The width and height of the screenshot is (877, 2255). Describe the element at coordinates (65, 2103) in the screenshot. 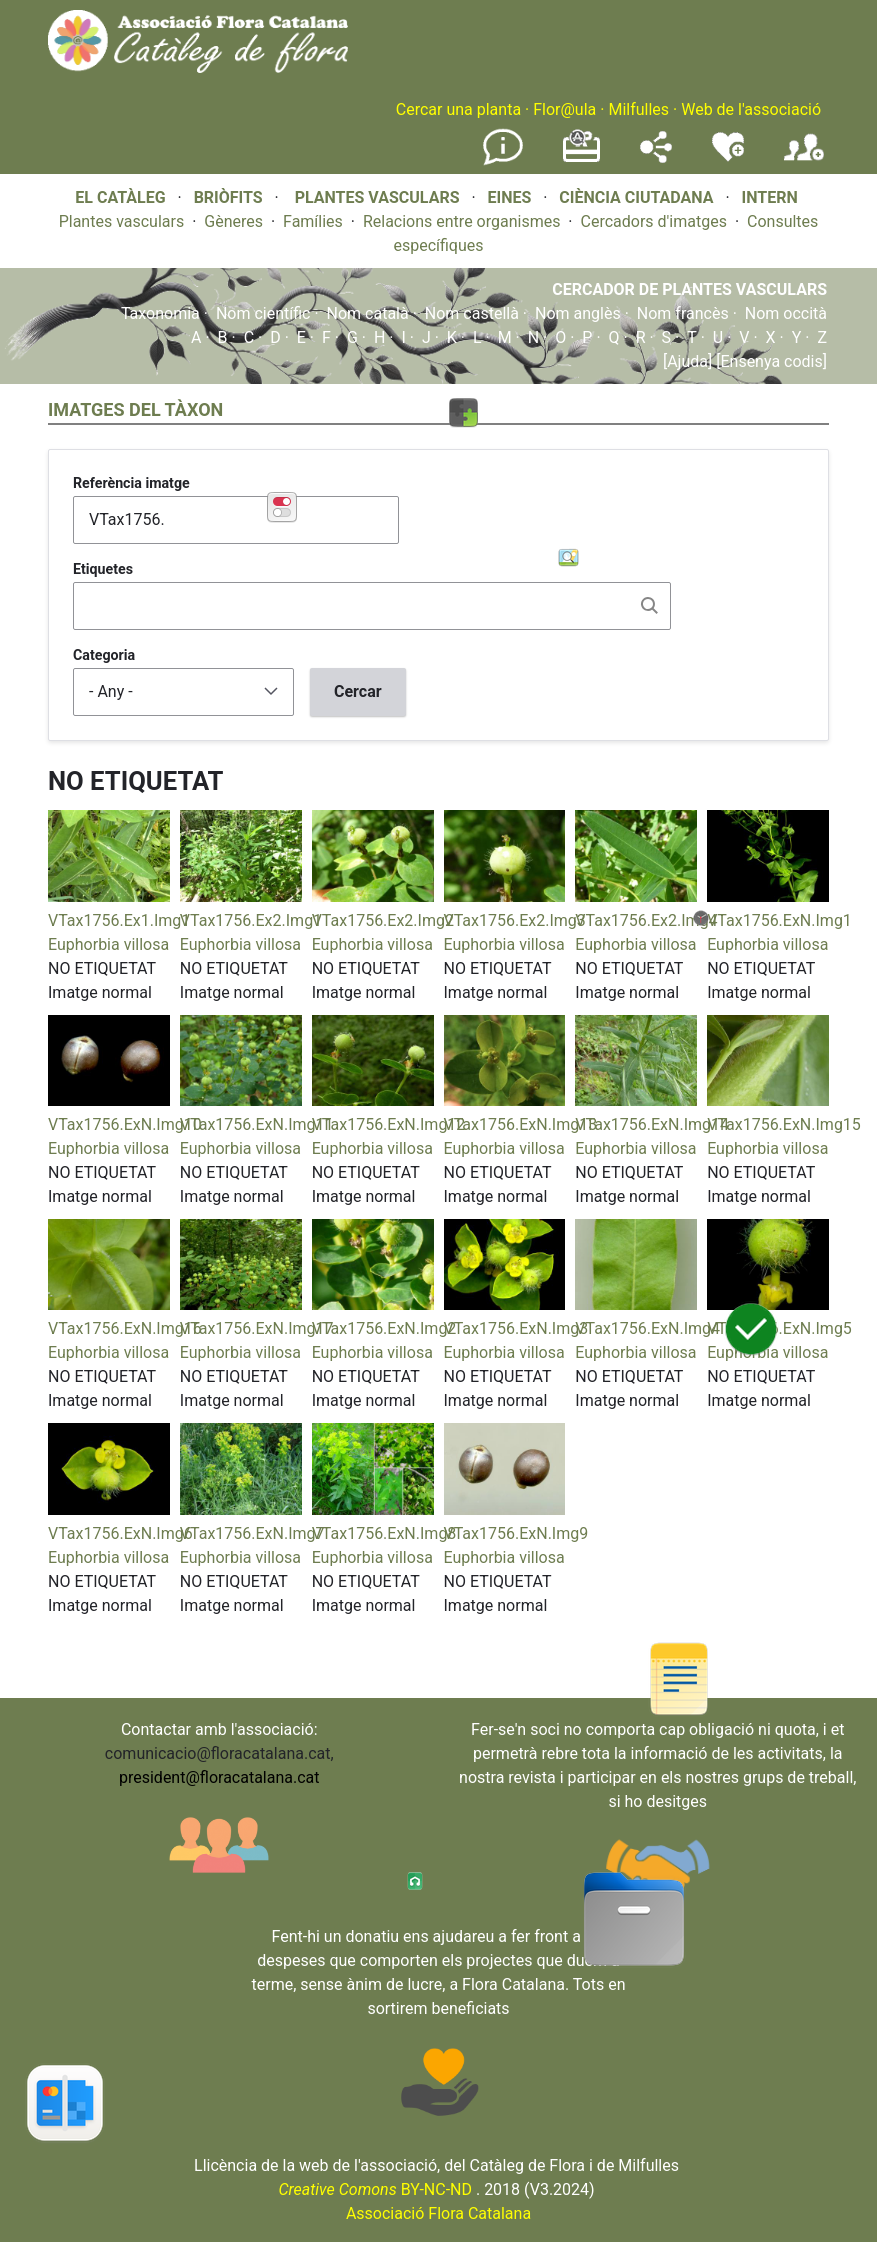

I see `open obfuscate app for redacting sensitive information` at that location.